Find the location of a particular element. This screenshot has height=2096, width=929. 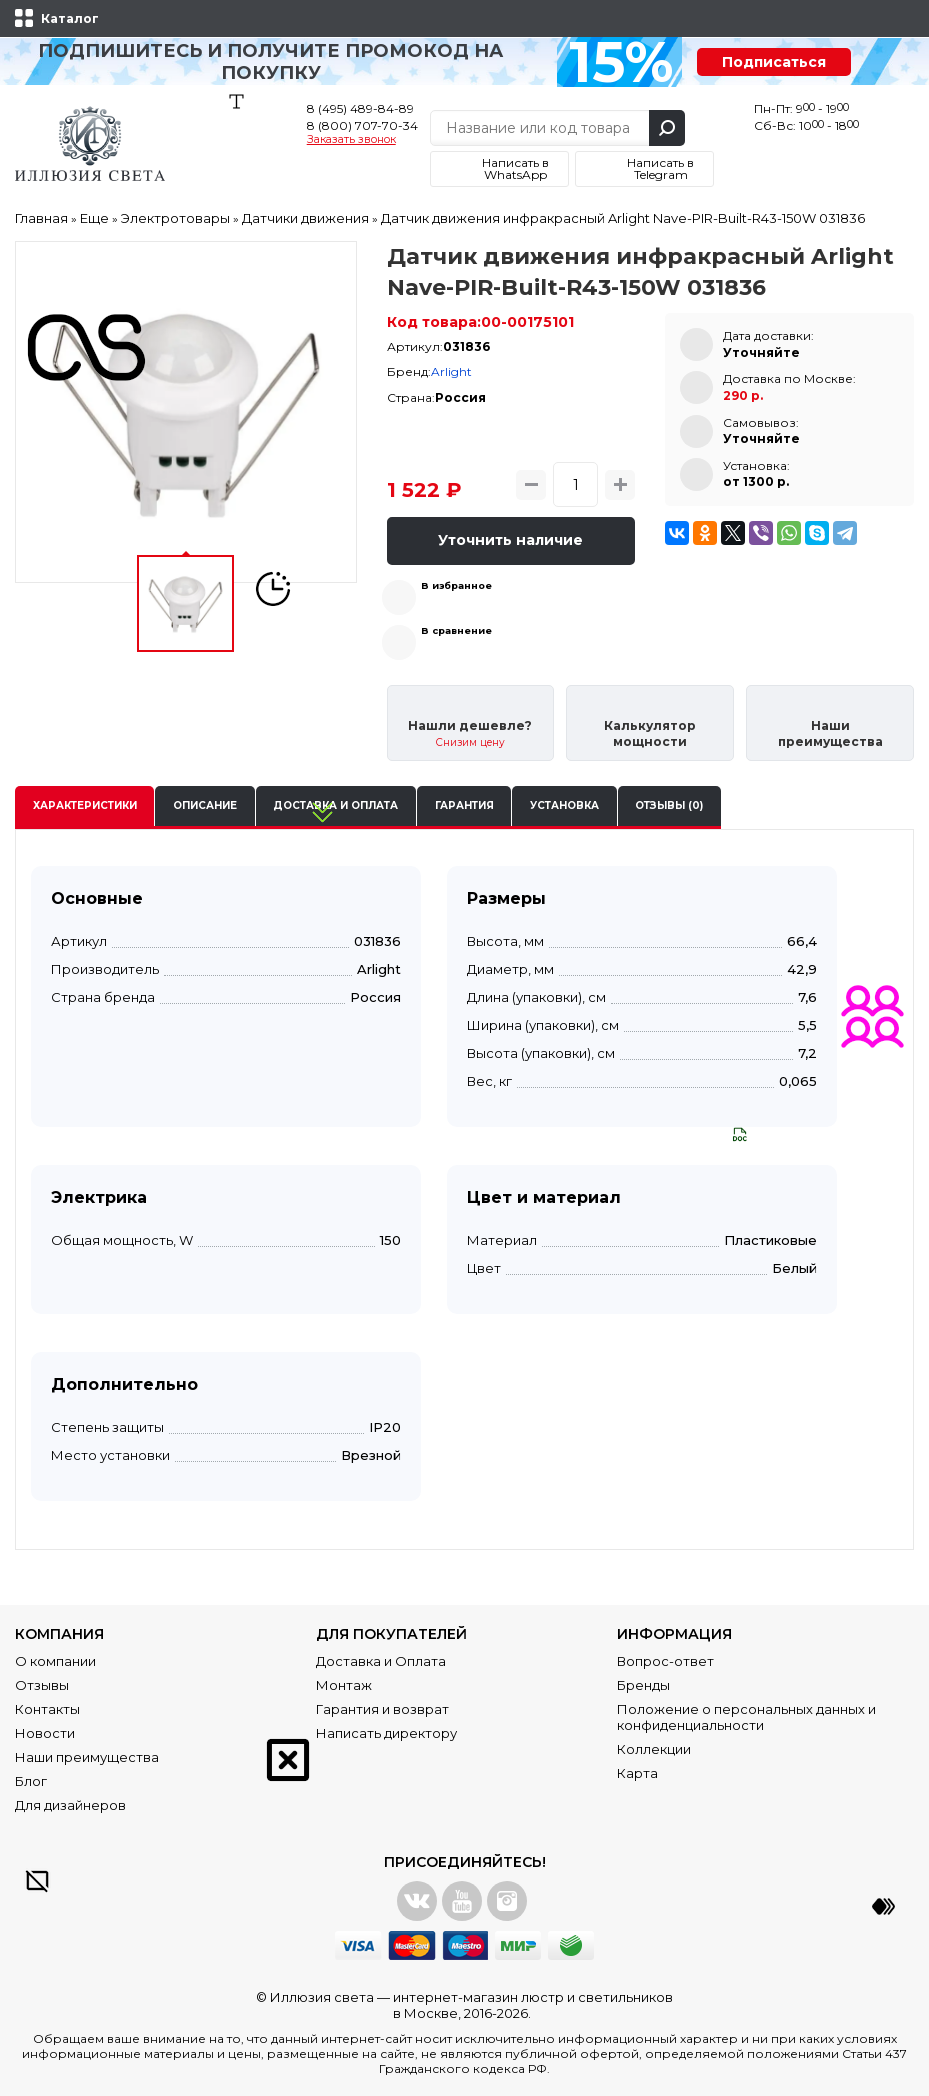

open a document file is located at coordinates (740, 1135).